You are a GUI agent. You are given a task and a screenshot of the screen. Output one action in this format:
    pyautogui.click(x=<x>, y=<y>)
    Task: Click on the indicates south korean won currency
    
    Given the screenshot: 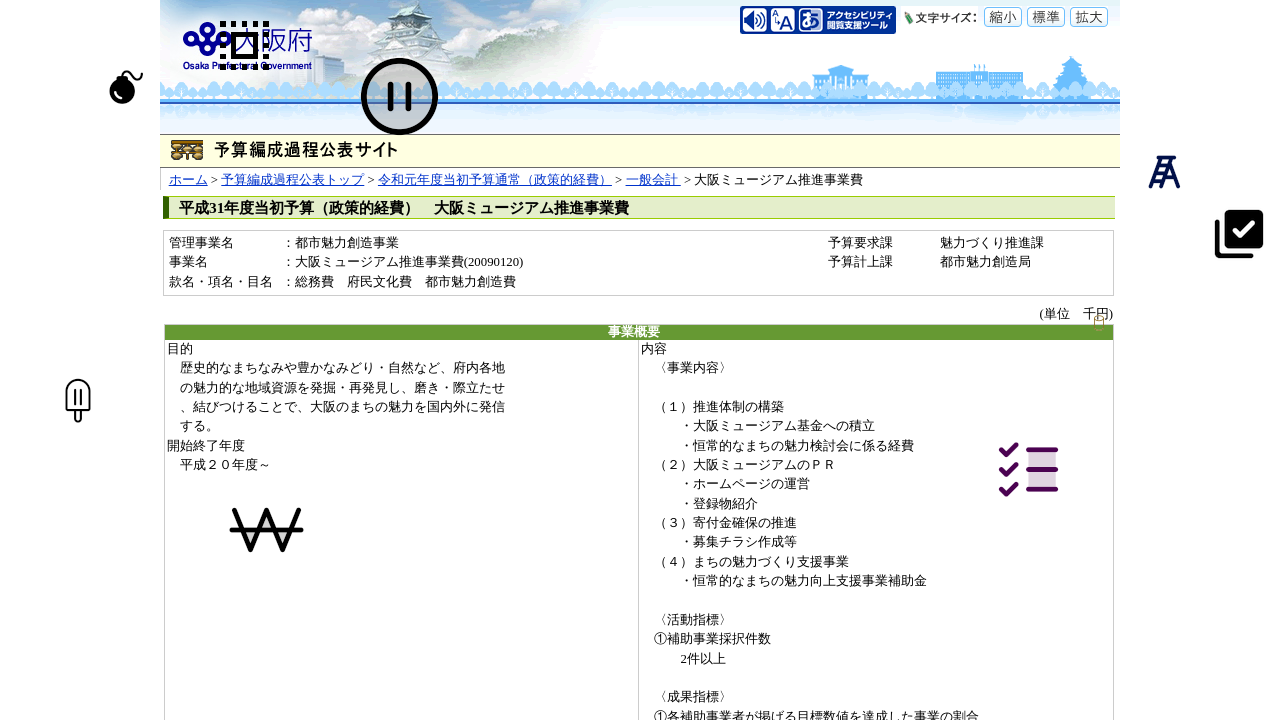 What is the action you would take?
    pyautogui.click(x=266, y=527)
    